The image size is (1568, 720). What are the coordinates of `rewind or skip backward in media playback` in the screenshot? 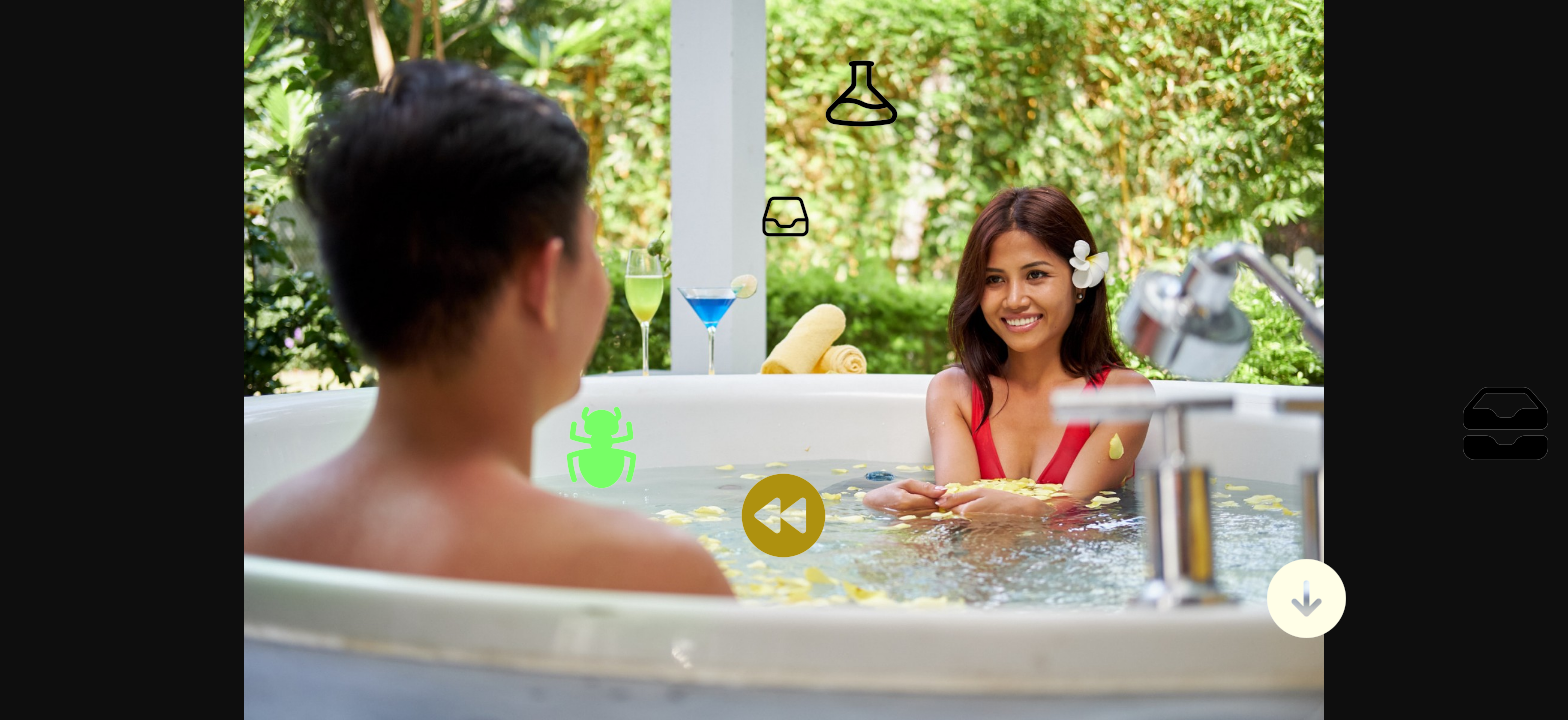 It's located at (783, 515).